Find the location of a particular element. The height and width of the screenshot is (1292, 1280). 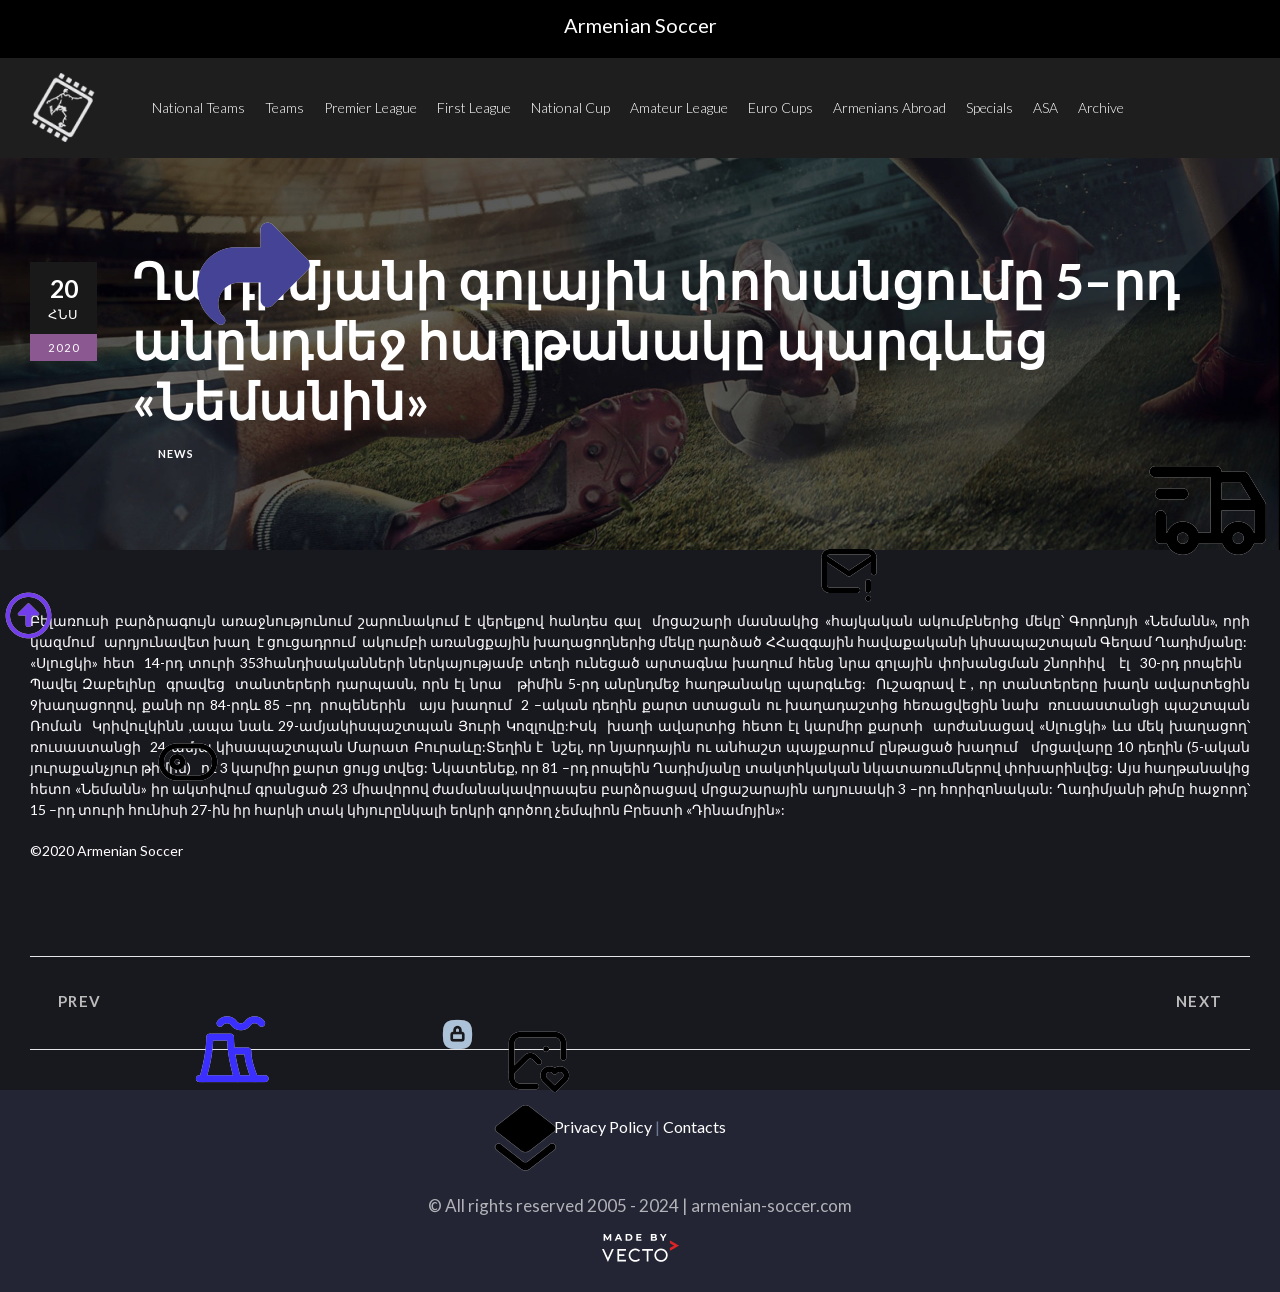

add photo to favorites is located at coordinates (537, 1060).